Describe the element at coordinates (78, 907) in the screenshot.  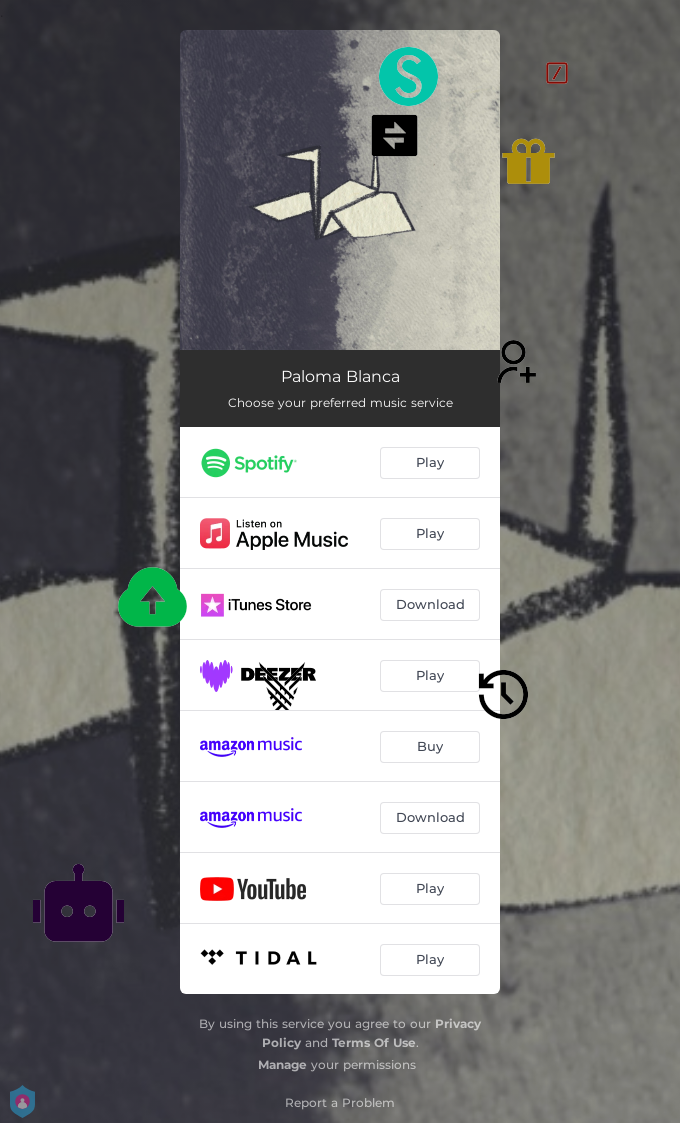
I see `access AI assistant or chatbot features` at that location.